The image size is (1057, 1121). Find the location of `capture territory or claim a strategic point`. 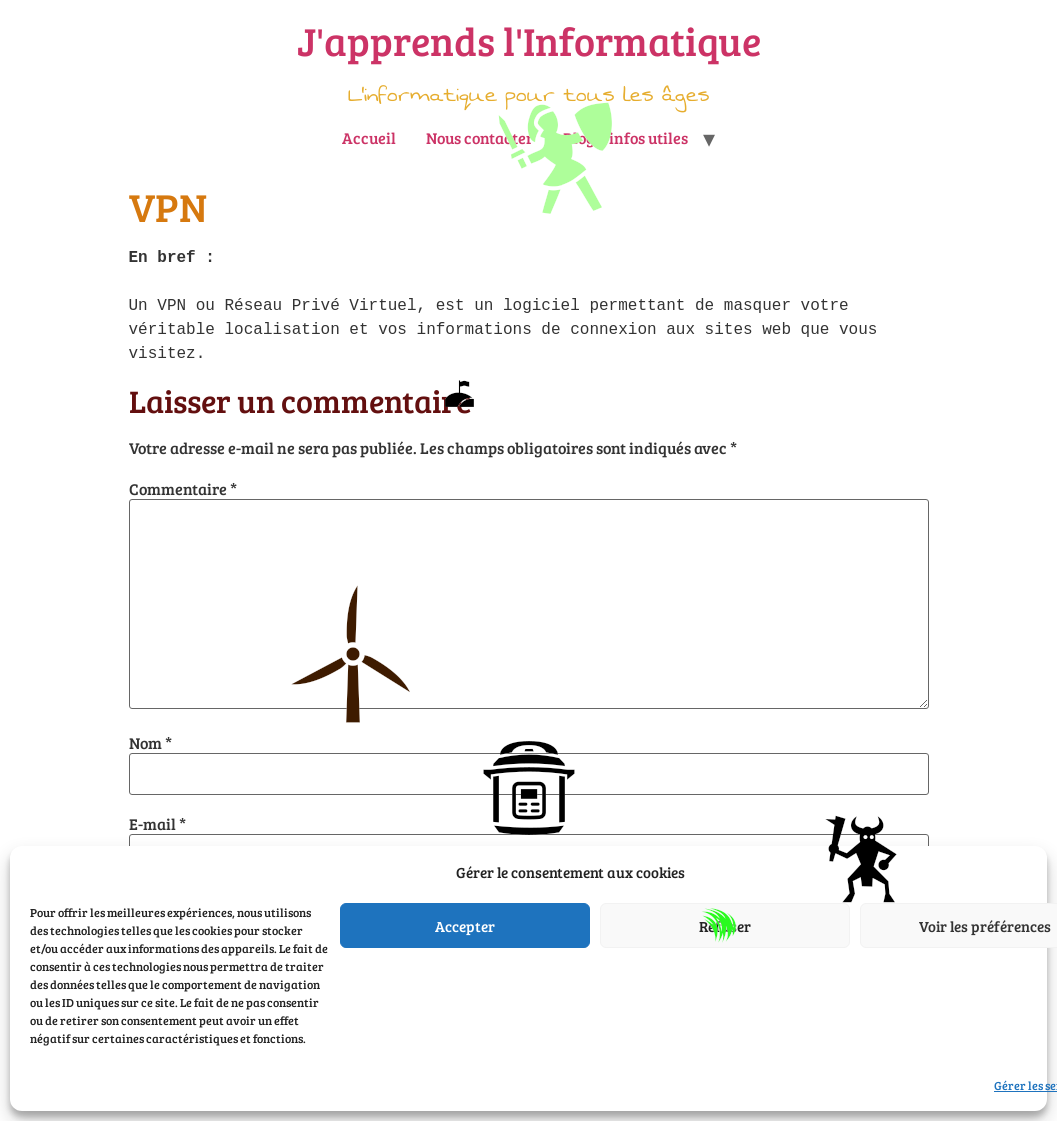

capture territory or claim a strategic point is located at coordinates (459, 392).